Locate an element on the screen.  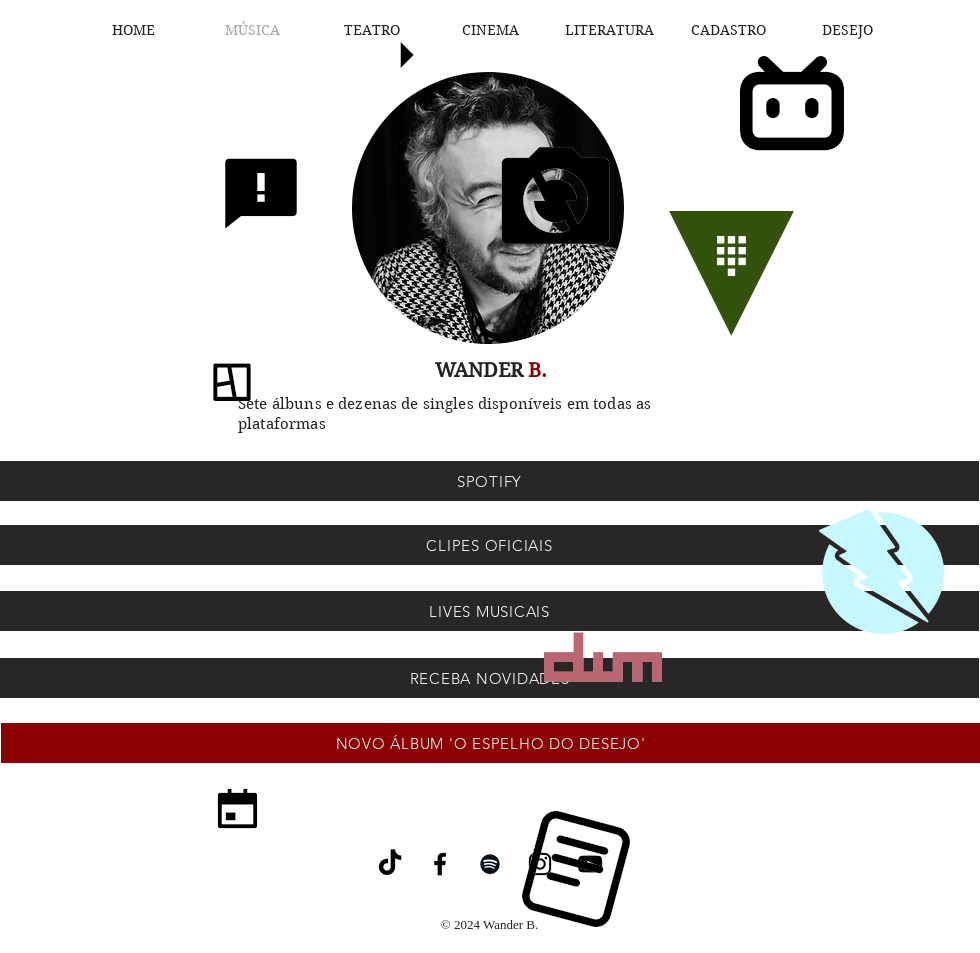
open bilibili app is located at coordinates (792, 108).